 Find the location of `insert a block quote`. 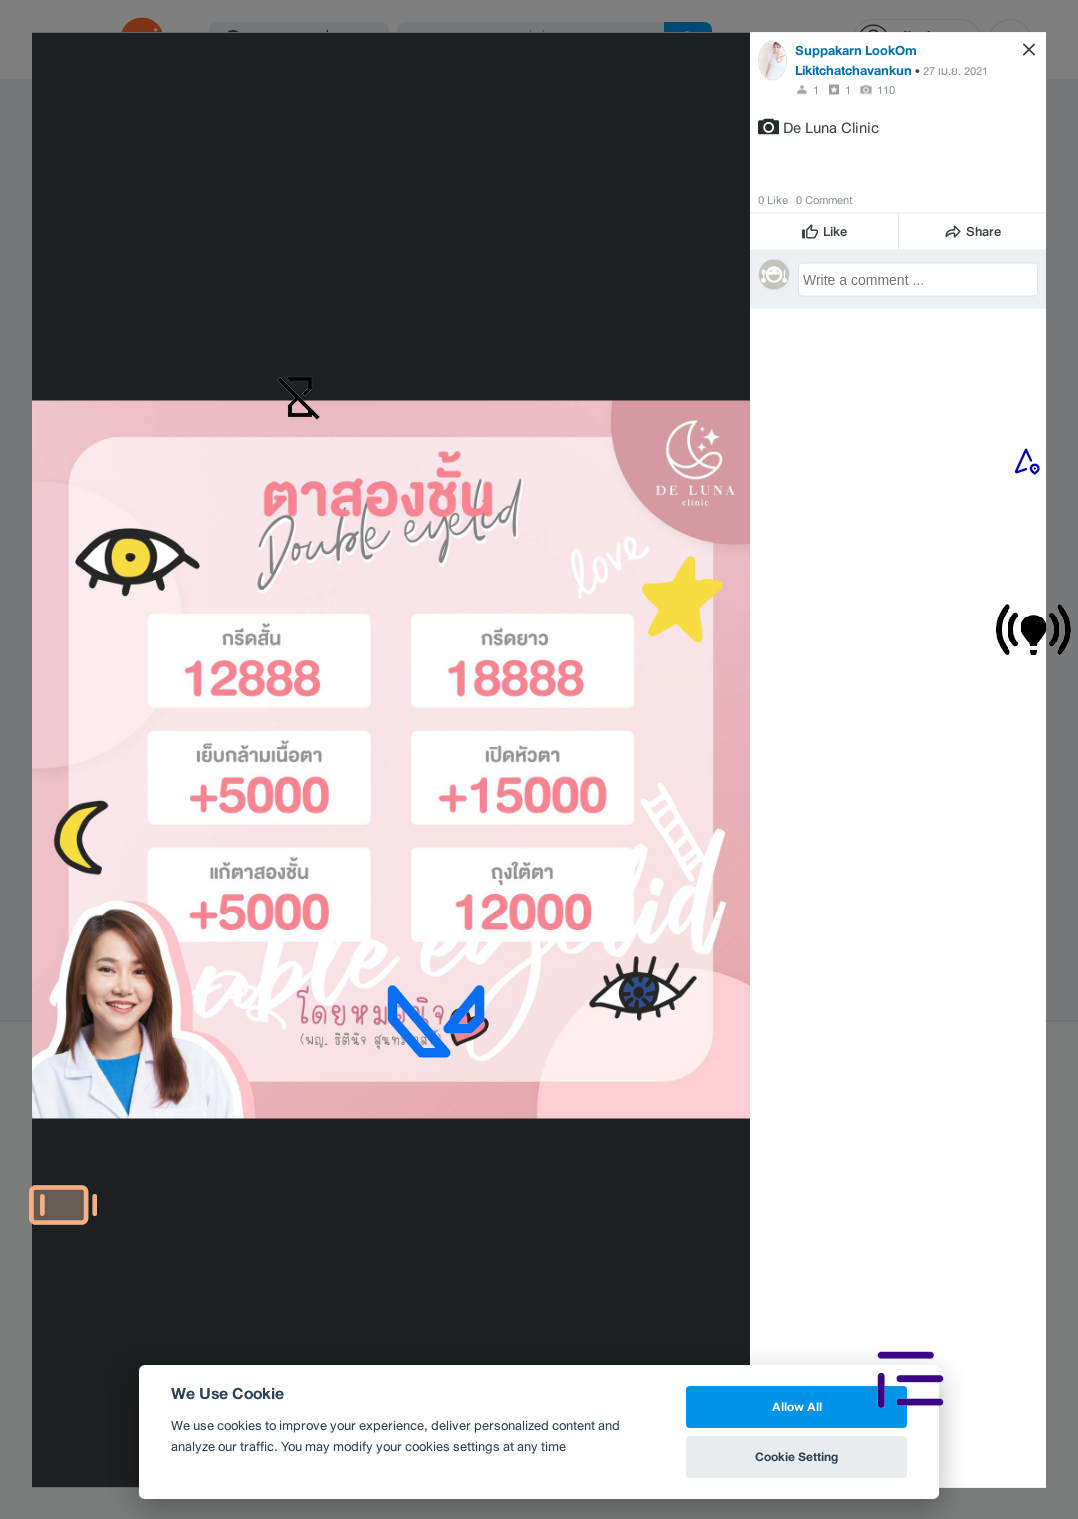

insert a block quote is located at coordinates (910, 1377).